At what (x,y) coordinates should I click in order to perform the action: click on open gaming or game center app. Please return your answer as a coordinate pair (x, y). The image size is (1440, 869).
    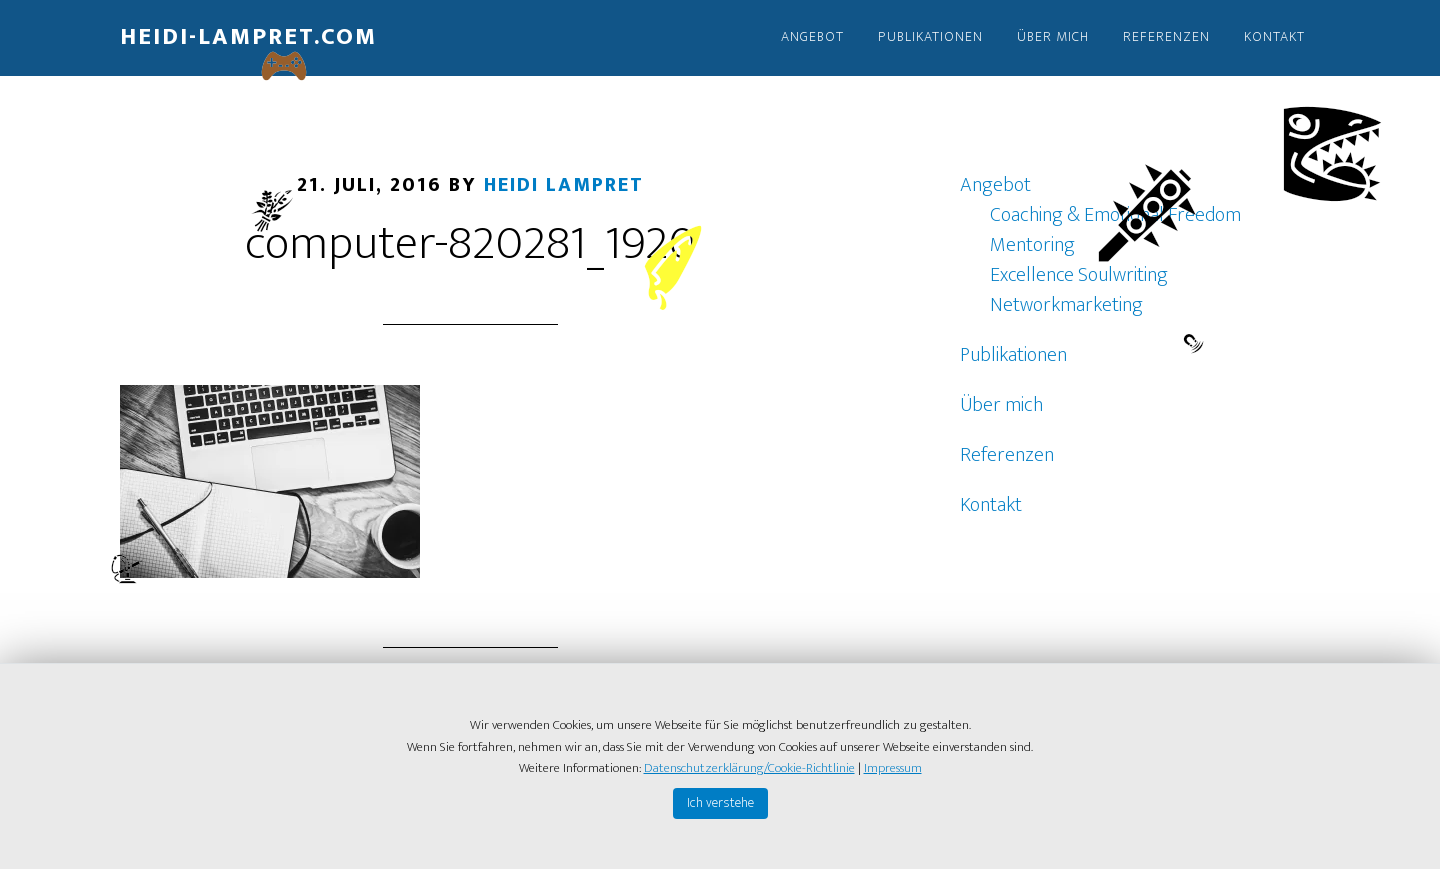
    Looking at the image, I should click on (284, 66).